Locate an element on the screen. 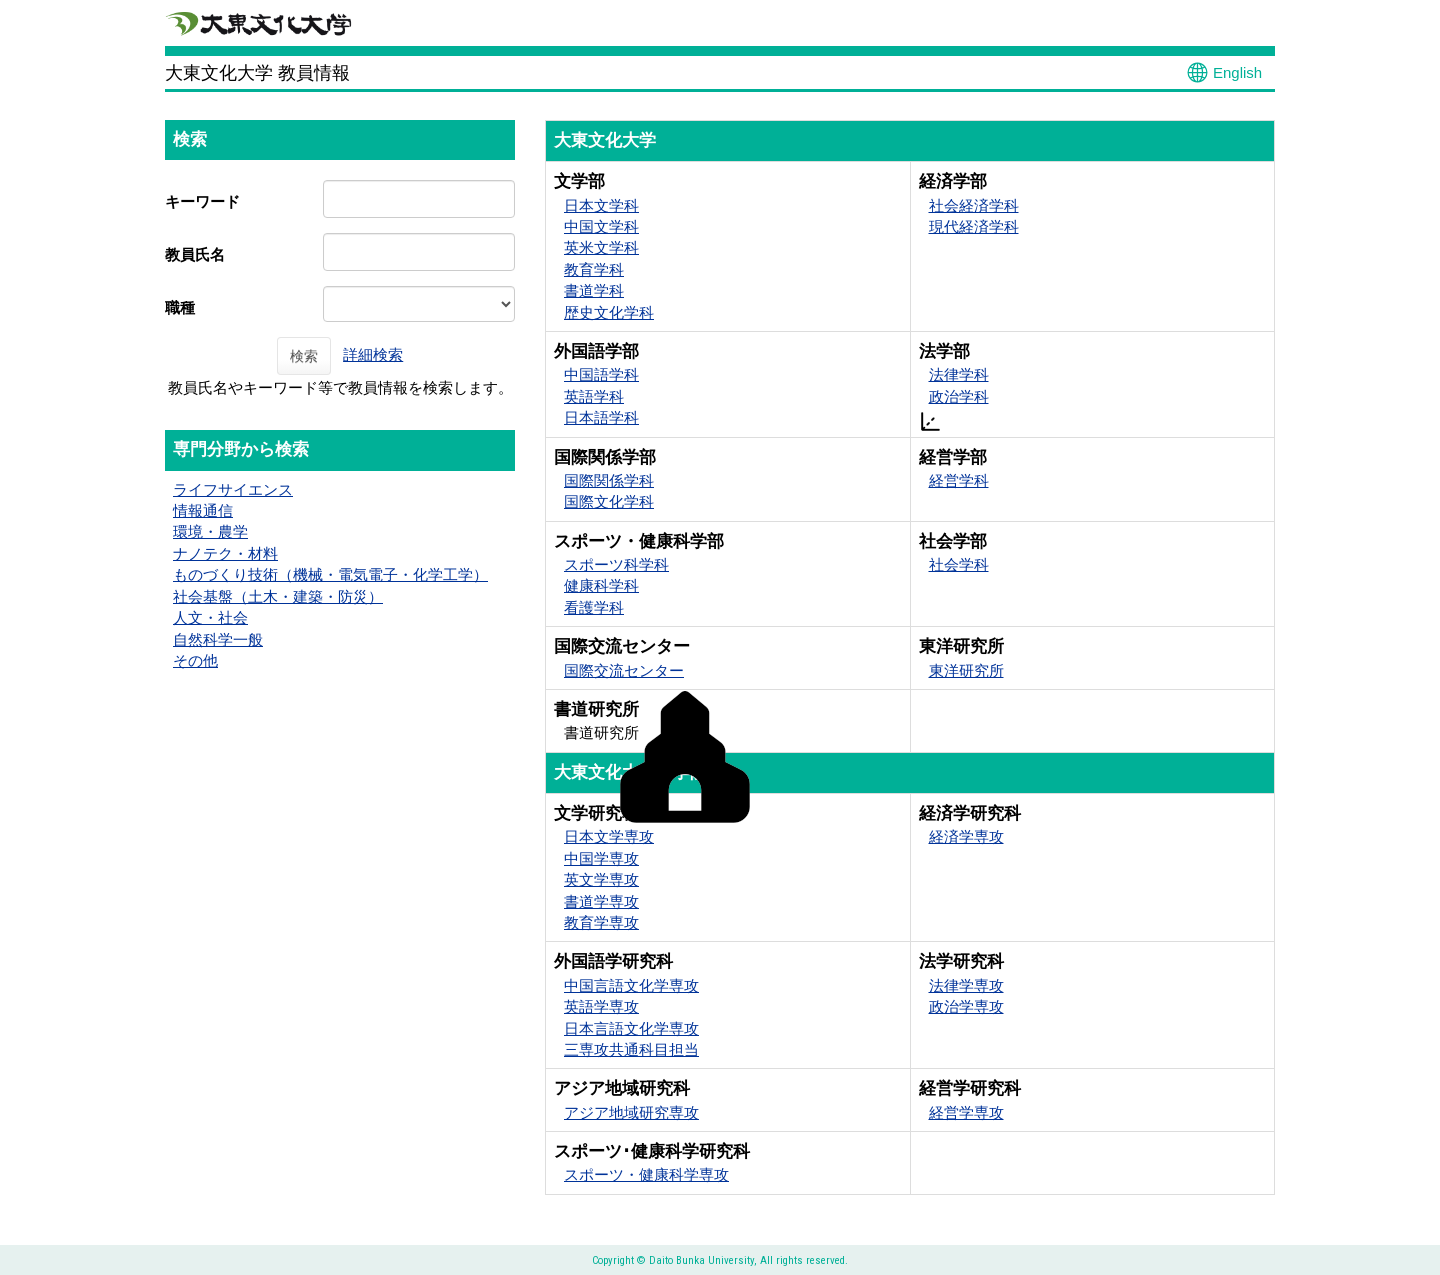  find nearby places of worship is located at coordinates (685, 758).